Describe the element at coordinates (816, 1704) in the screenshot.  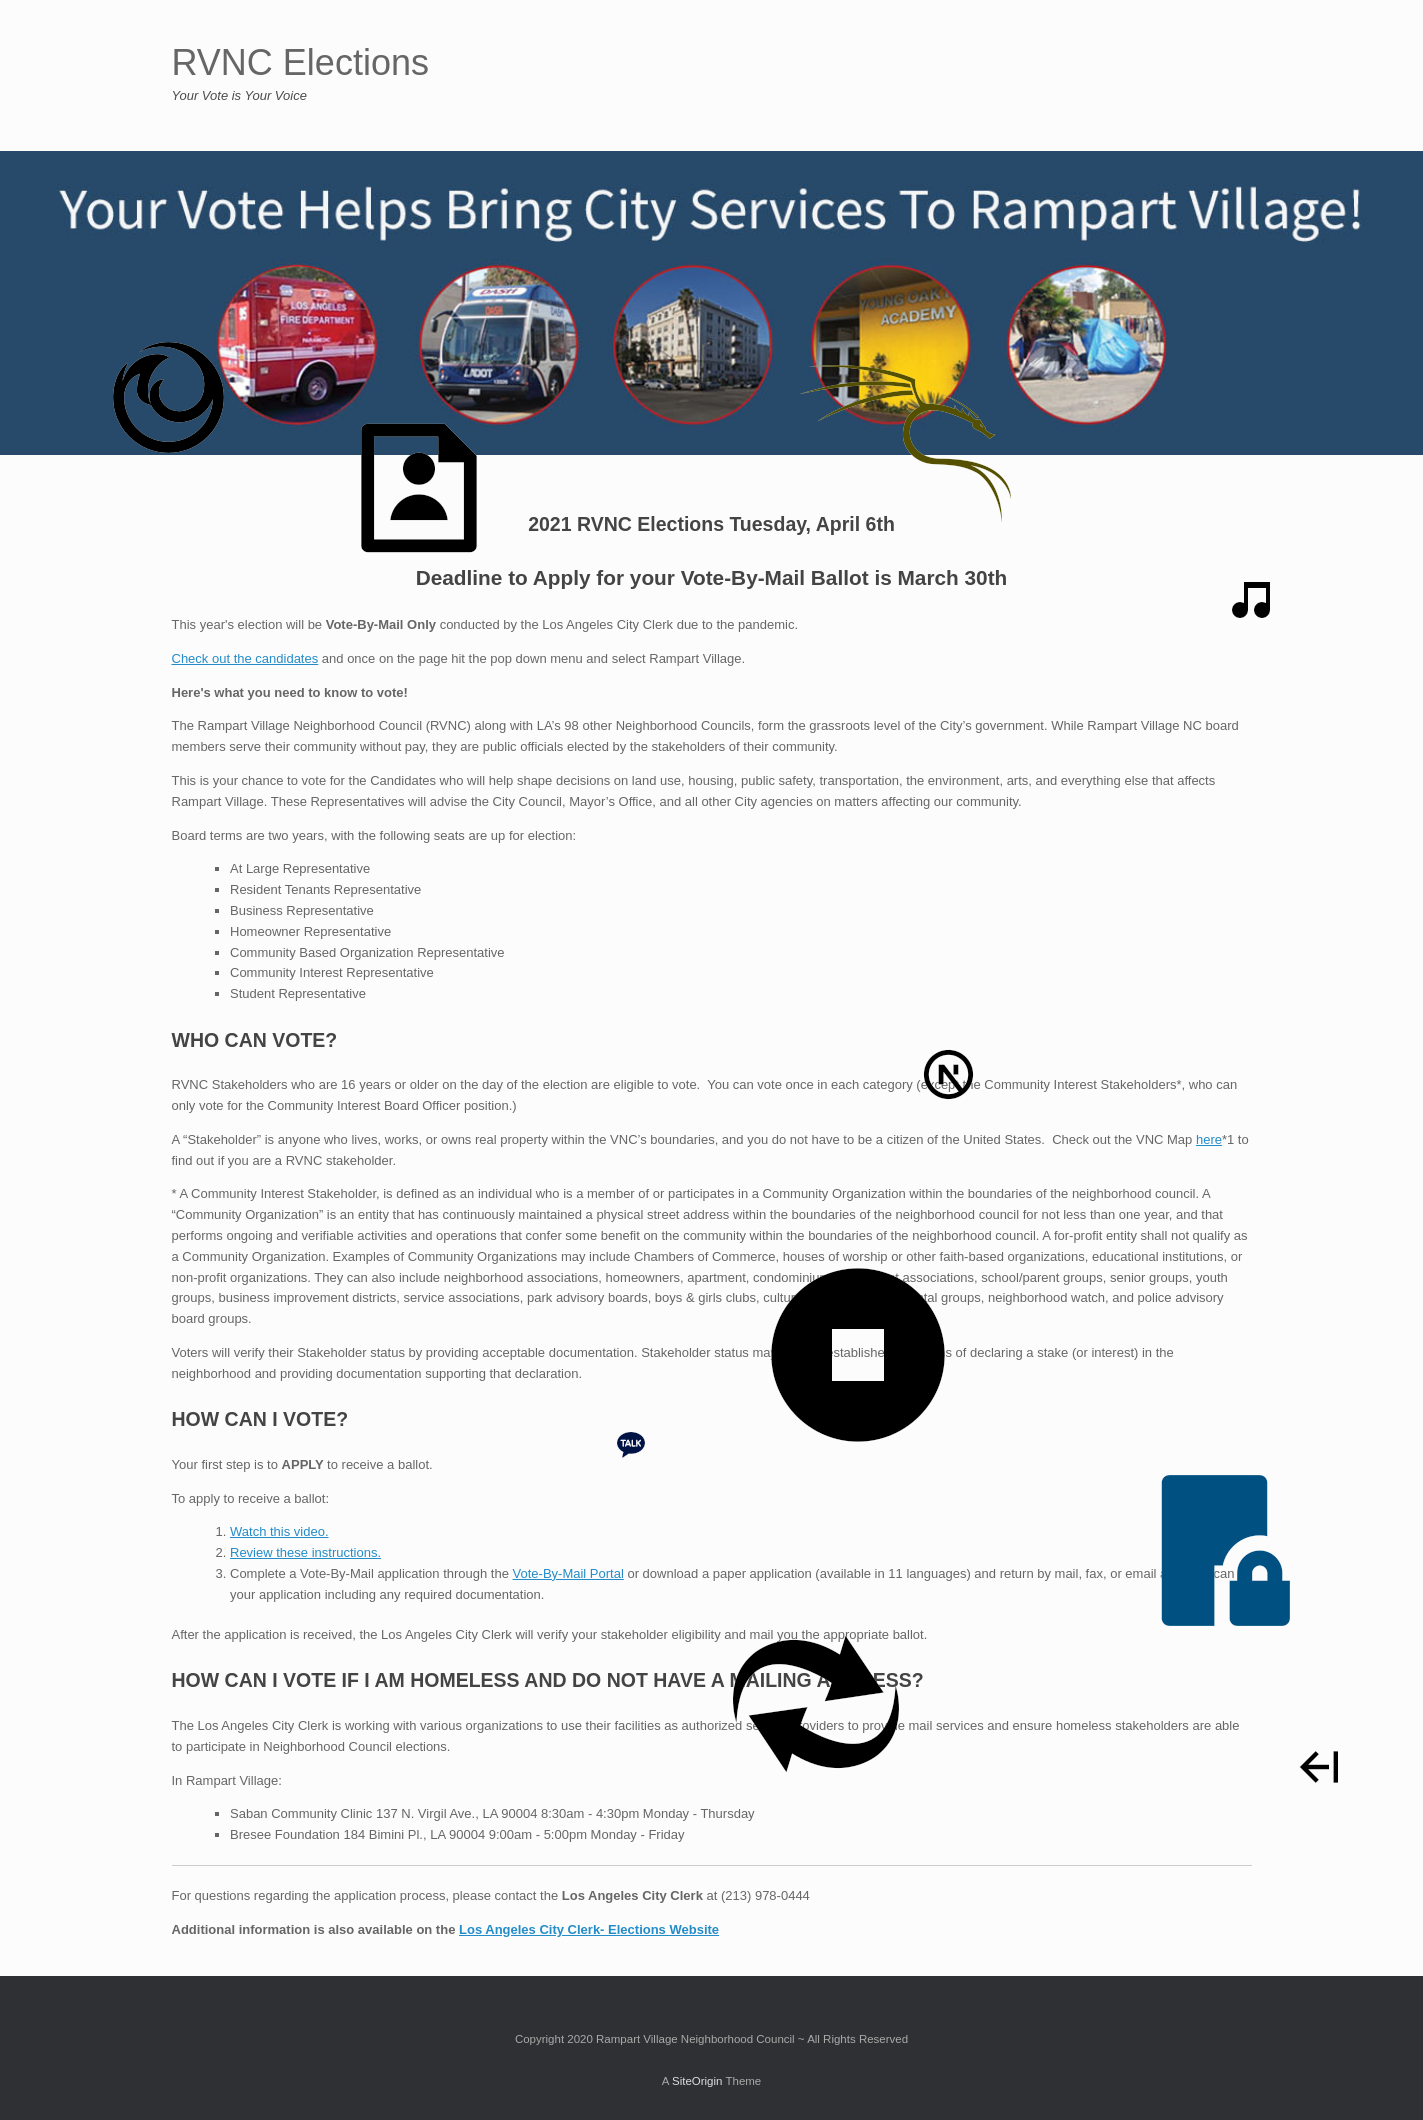
I see `kashflow accounting software logo` at that location.